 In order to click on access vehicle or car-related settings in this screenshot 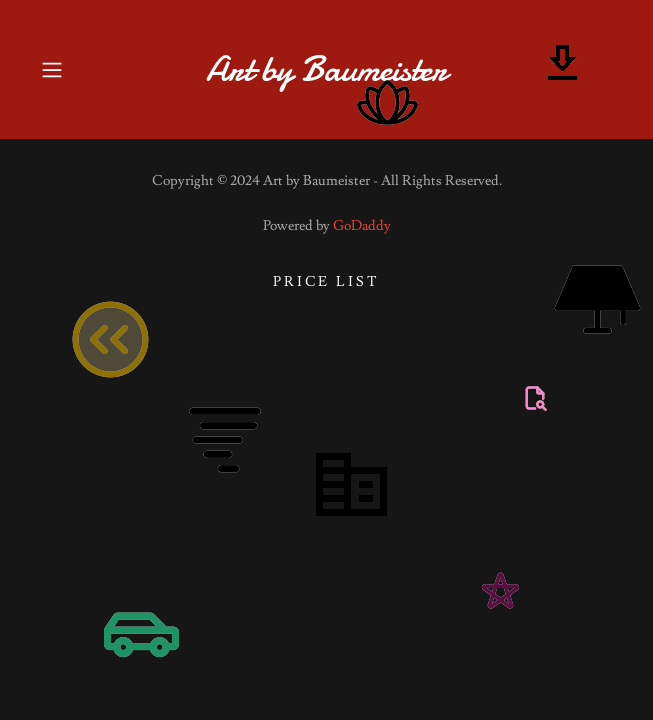, I will do `click(141, 632)`.